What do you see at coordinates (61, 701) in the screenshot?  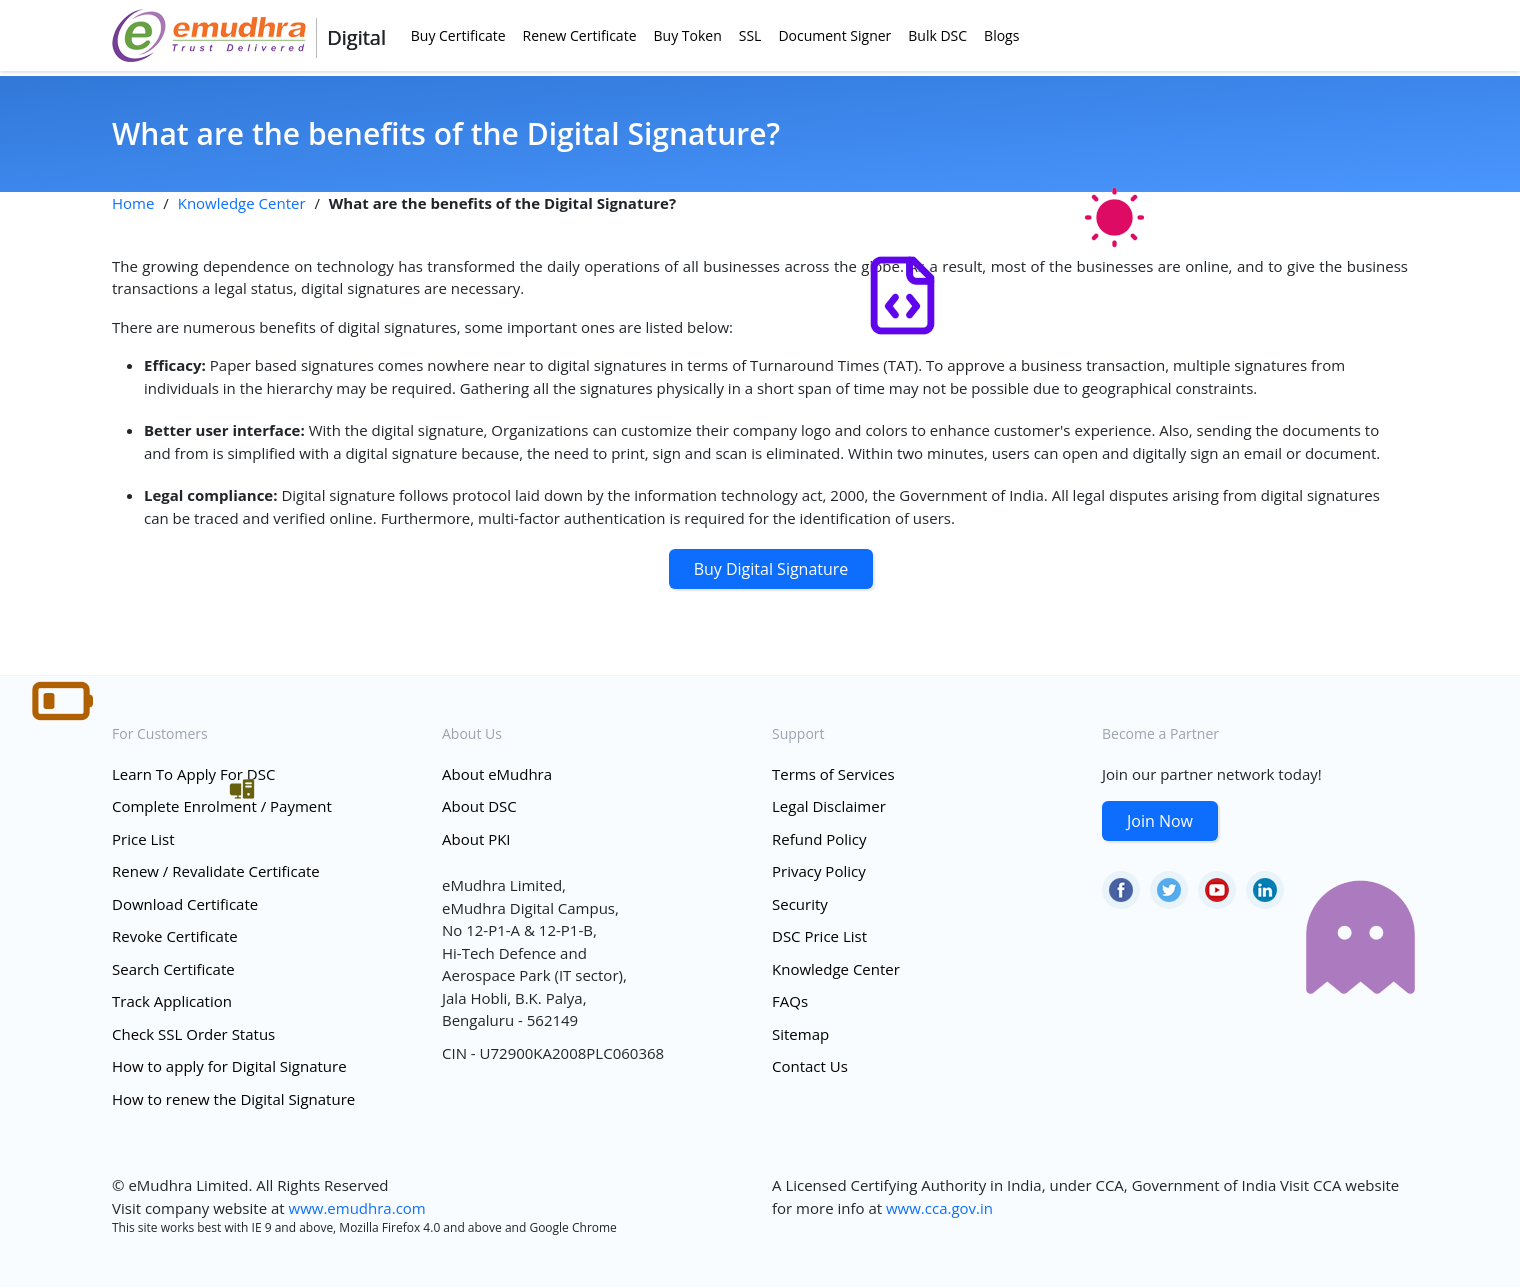 I see `indicates low battery level` at bounding box center [61, 701].